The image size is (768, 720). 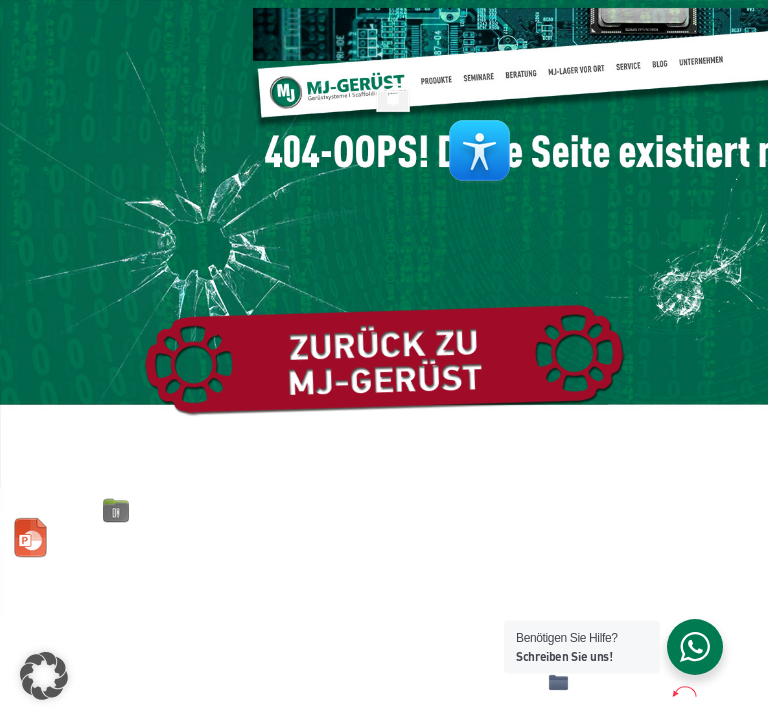 What do you see at coordinates (30, 537) in the screenshot?
I see `open a PowerPoint presentation file` at bounding box center [30, 537].